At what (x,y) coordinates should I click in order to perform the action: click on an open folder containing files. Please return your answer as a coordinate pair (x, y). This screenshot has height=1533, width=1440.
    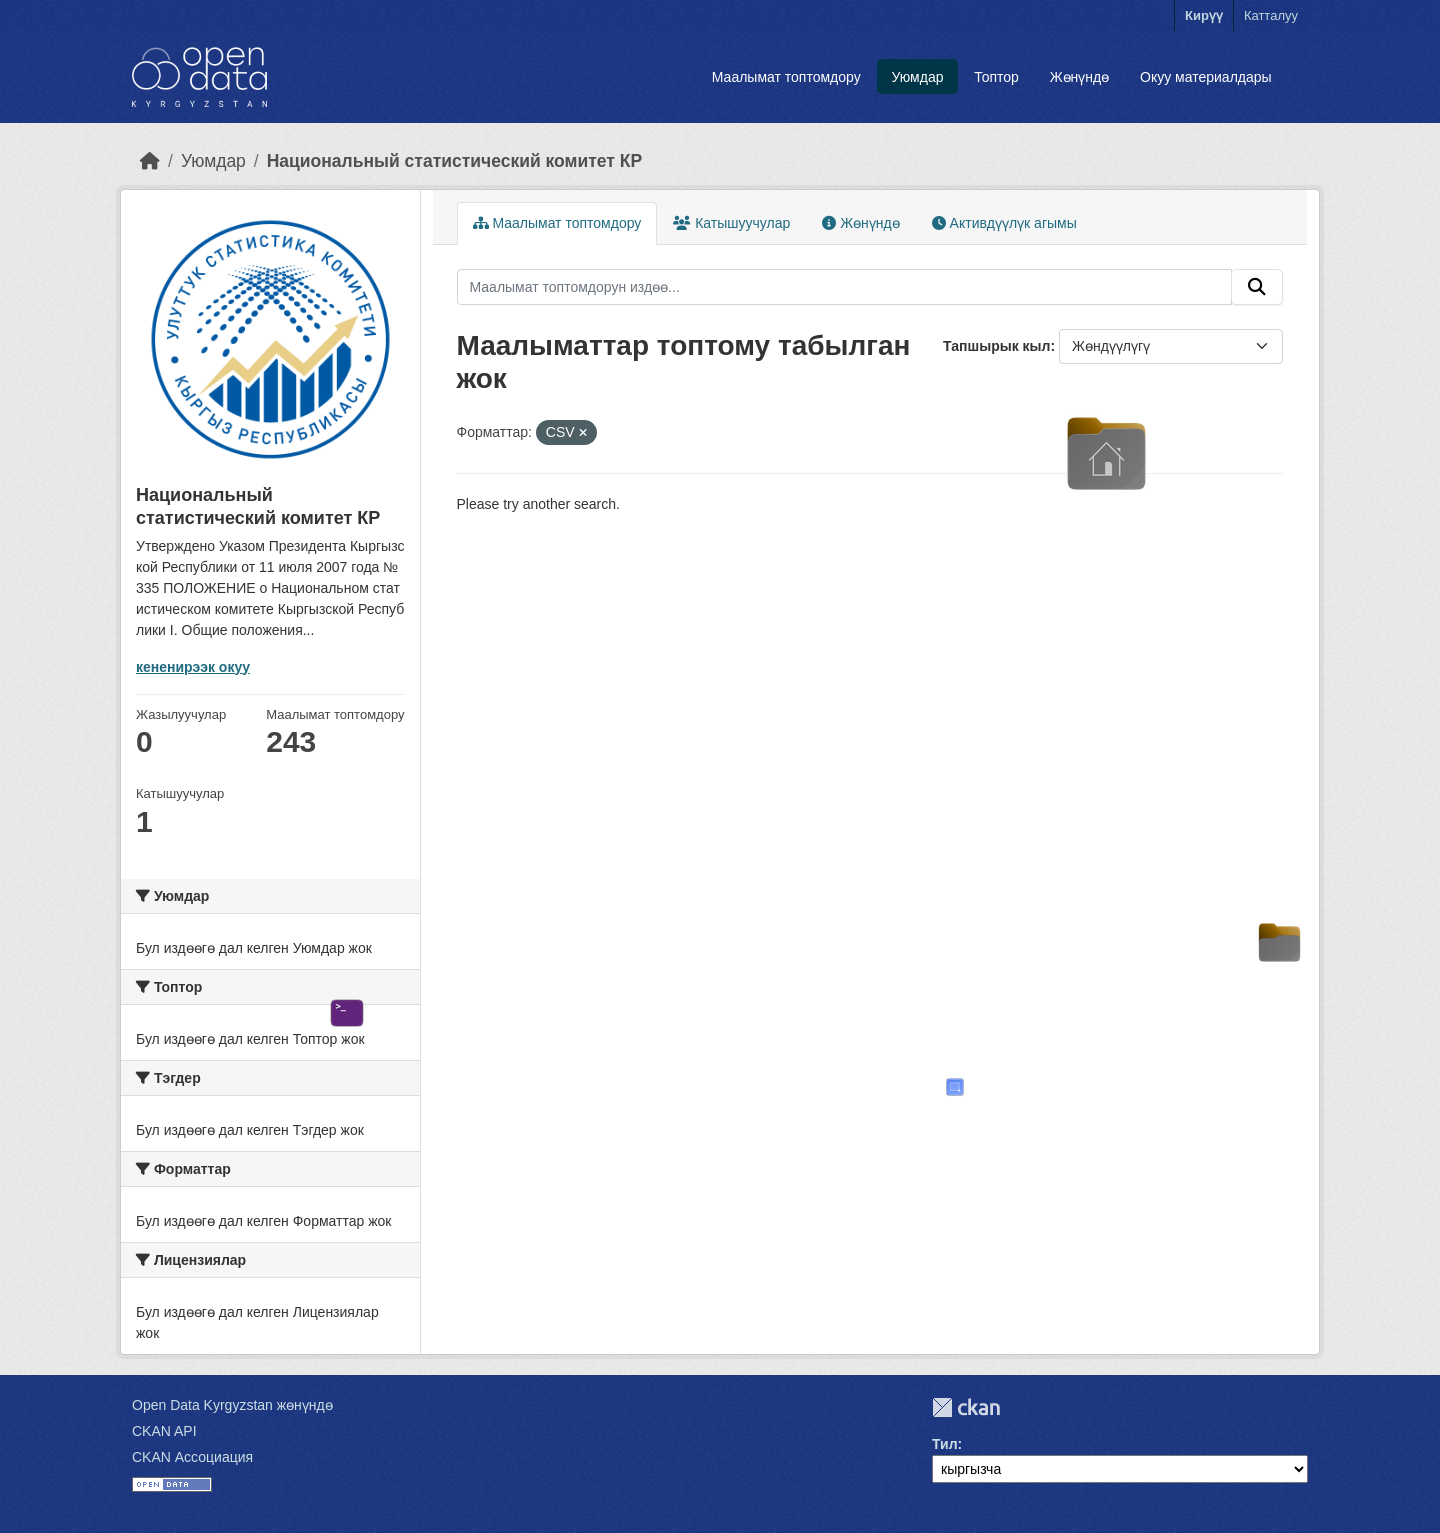
    Looking at the image, I should click on (1279, 942).